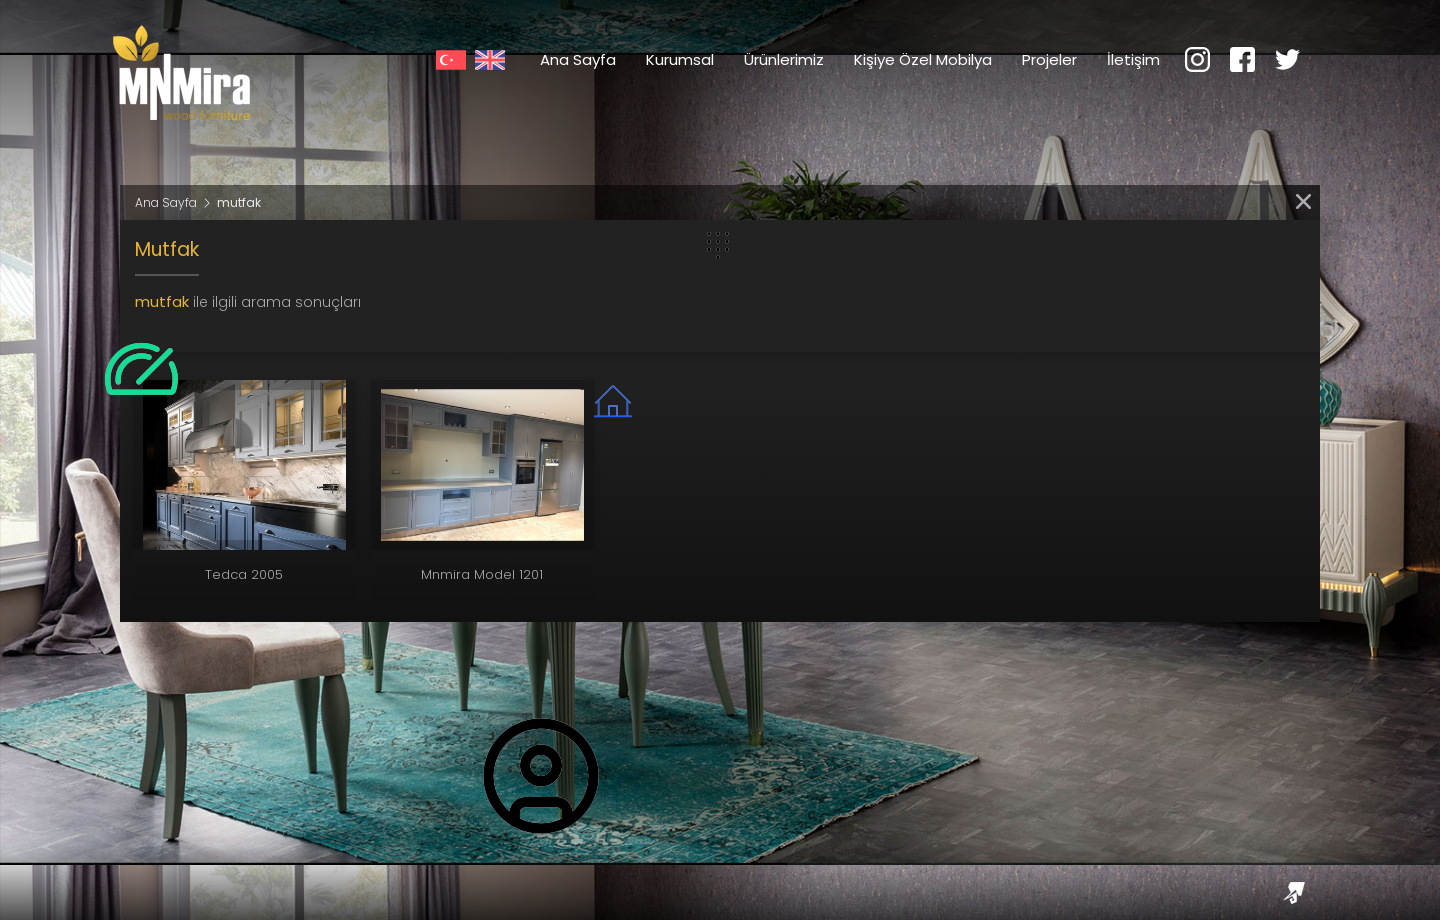  What do you see at coordinates (541, 776) in the screenshot?
I see `view your profile` at bounding box center [541, 776].